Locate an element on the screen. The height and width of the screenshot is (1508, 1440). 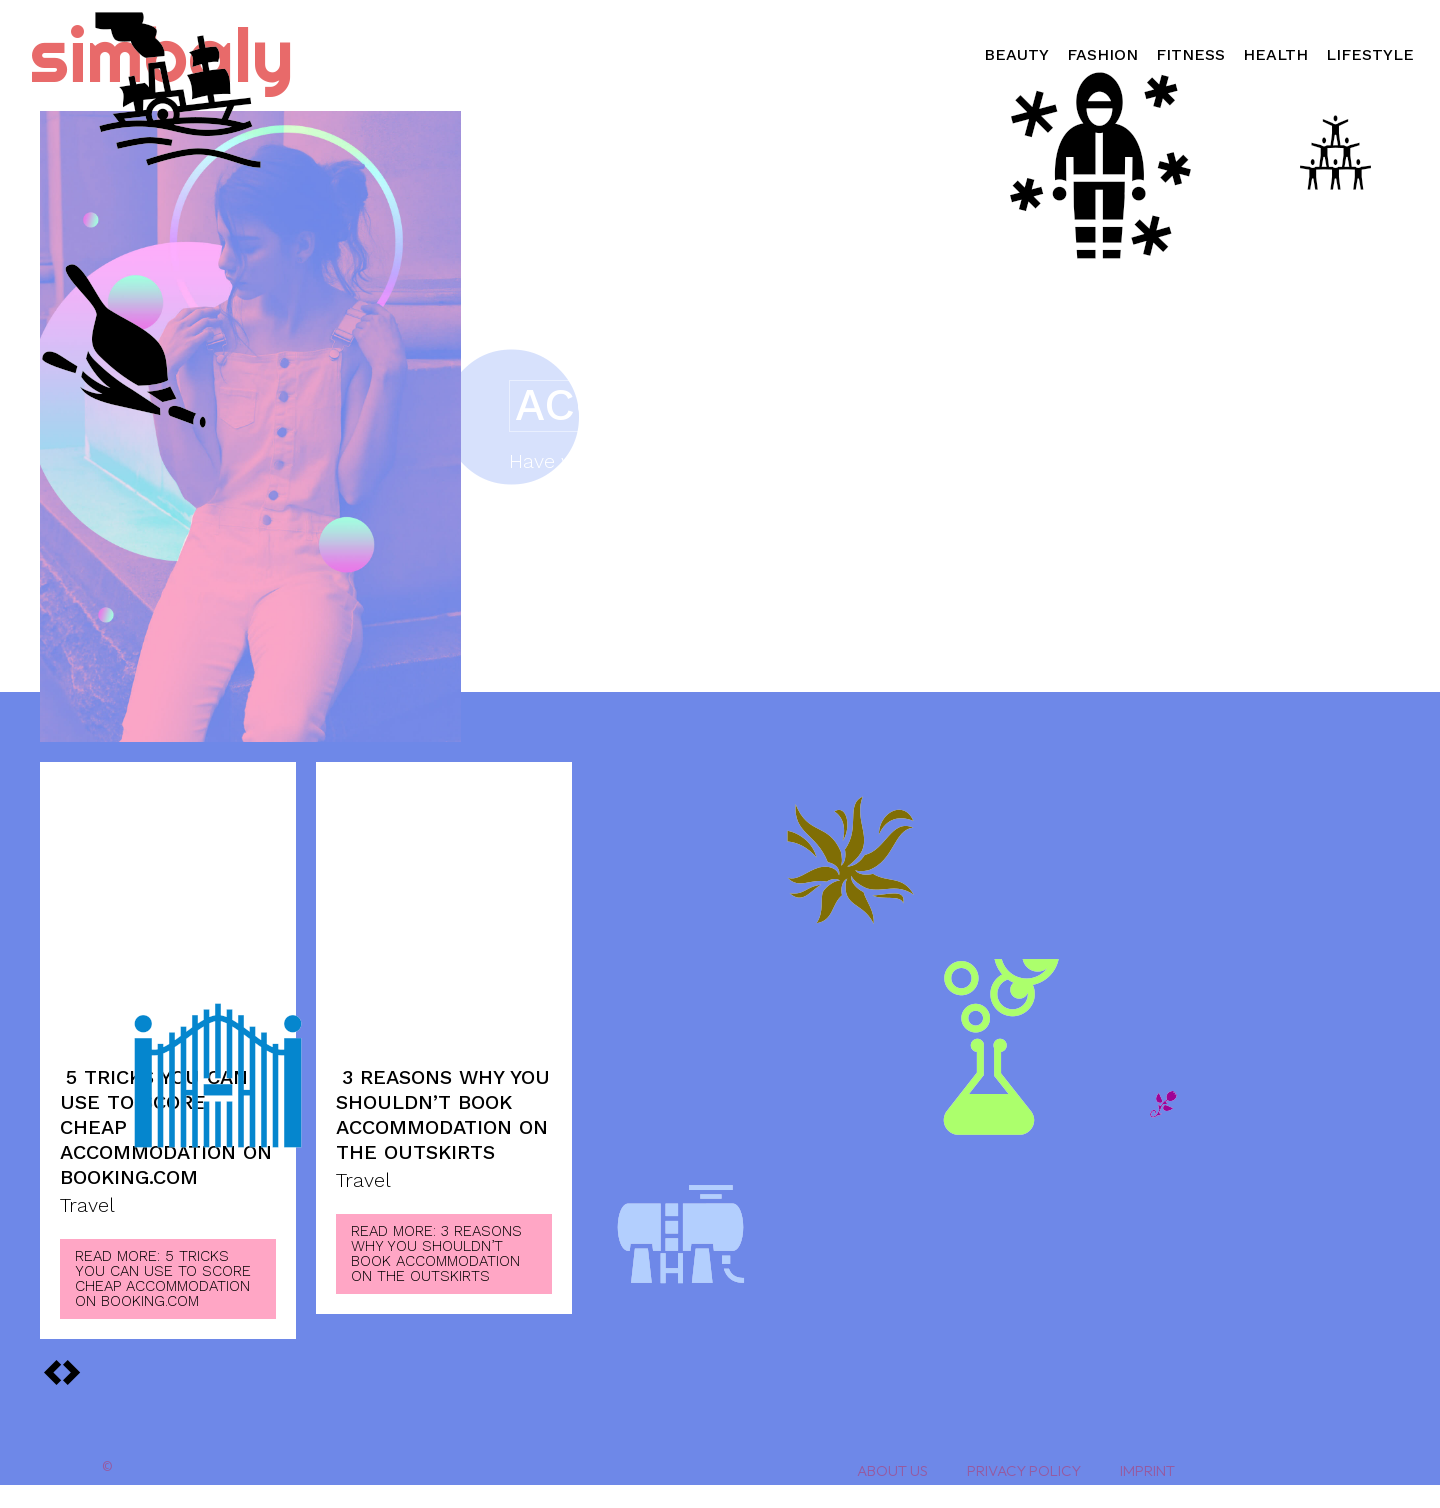
view team hierarchy or organization structure is located at coordinates (1335, 152).